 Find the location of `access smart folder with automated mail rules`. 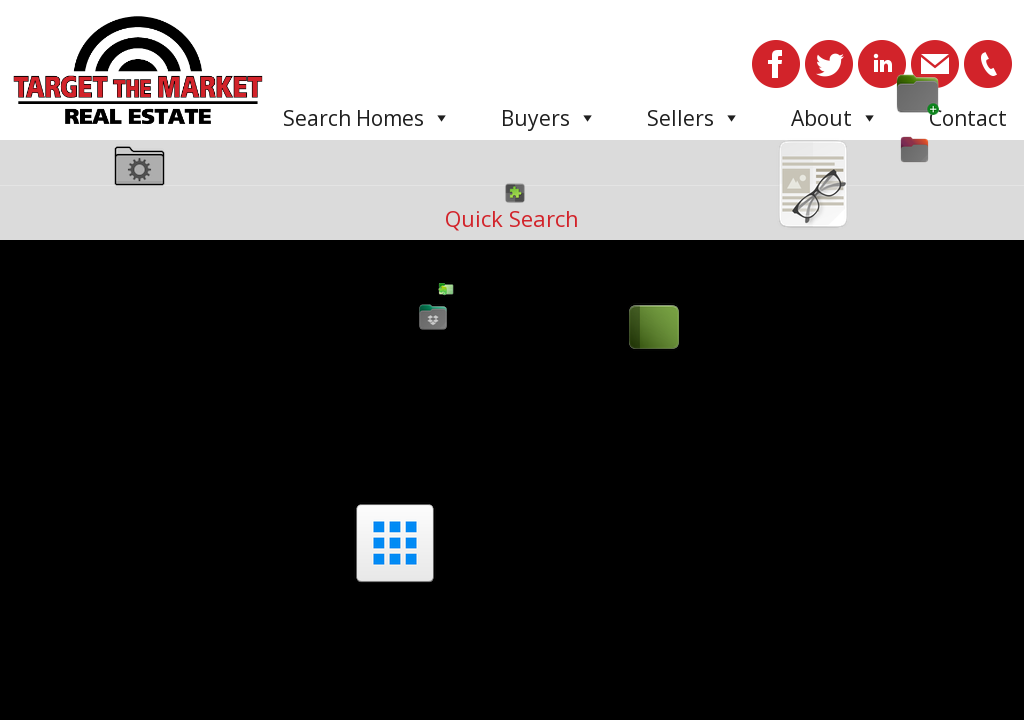

access smart folder with automated mail rules is located at coordinates (139, 165).